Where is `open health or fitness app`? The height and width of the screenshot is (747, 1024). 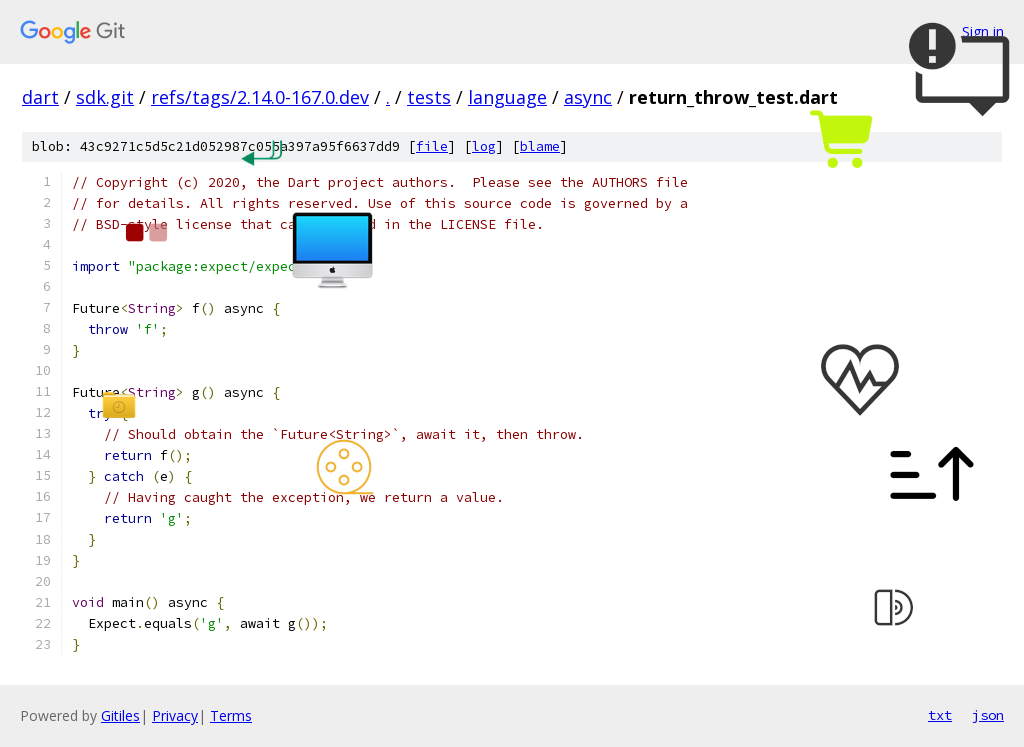
open health or fitness app is located at coordinates (860, 379).